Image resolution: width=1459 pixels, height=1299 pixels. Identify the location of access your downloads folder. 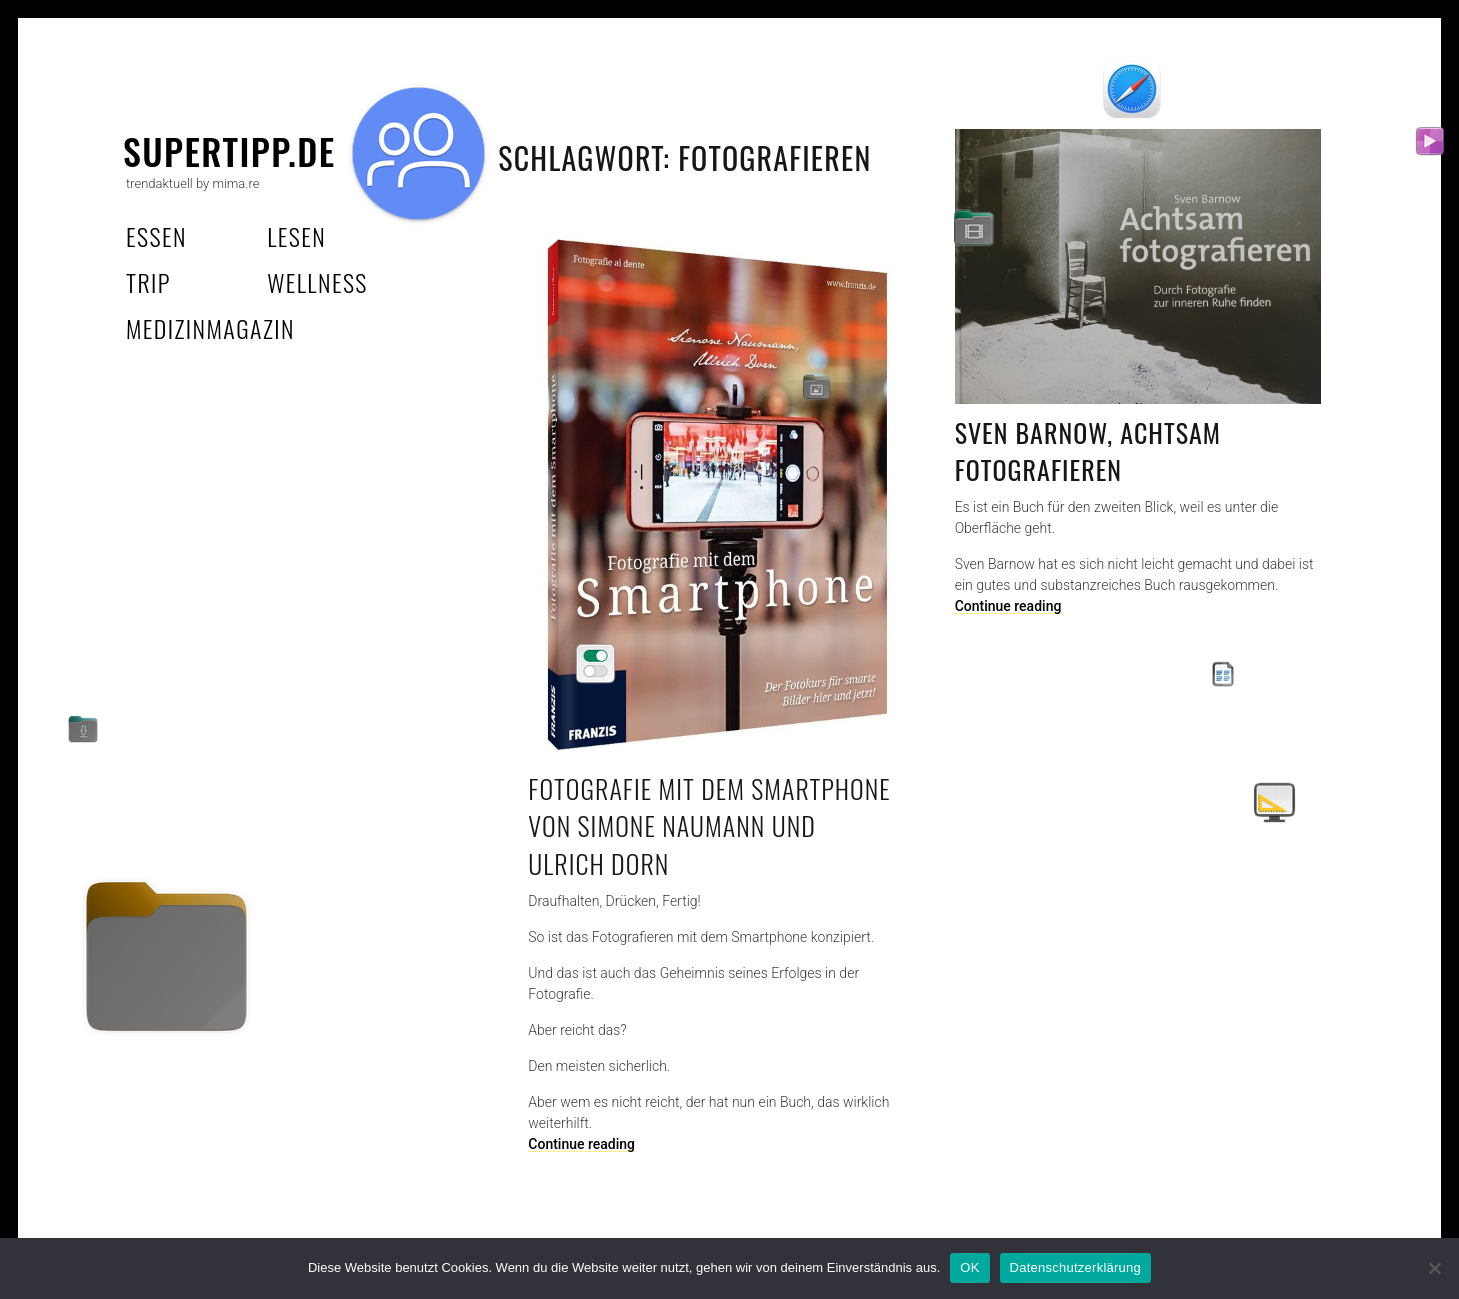
(83, 729).